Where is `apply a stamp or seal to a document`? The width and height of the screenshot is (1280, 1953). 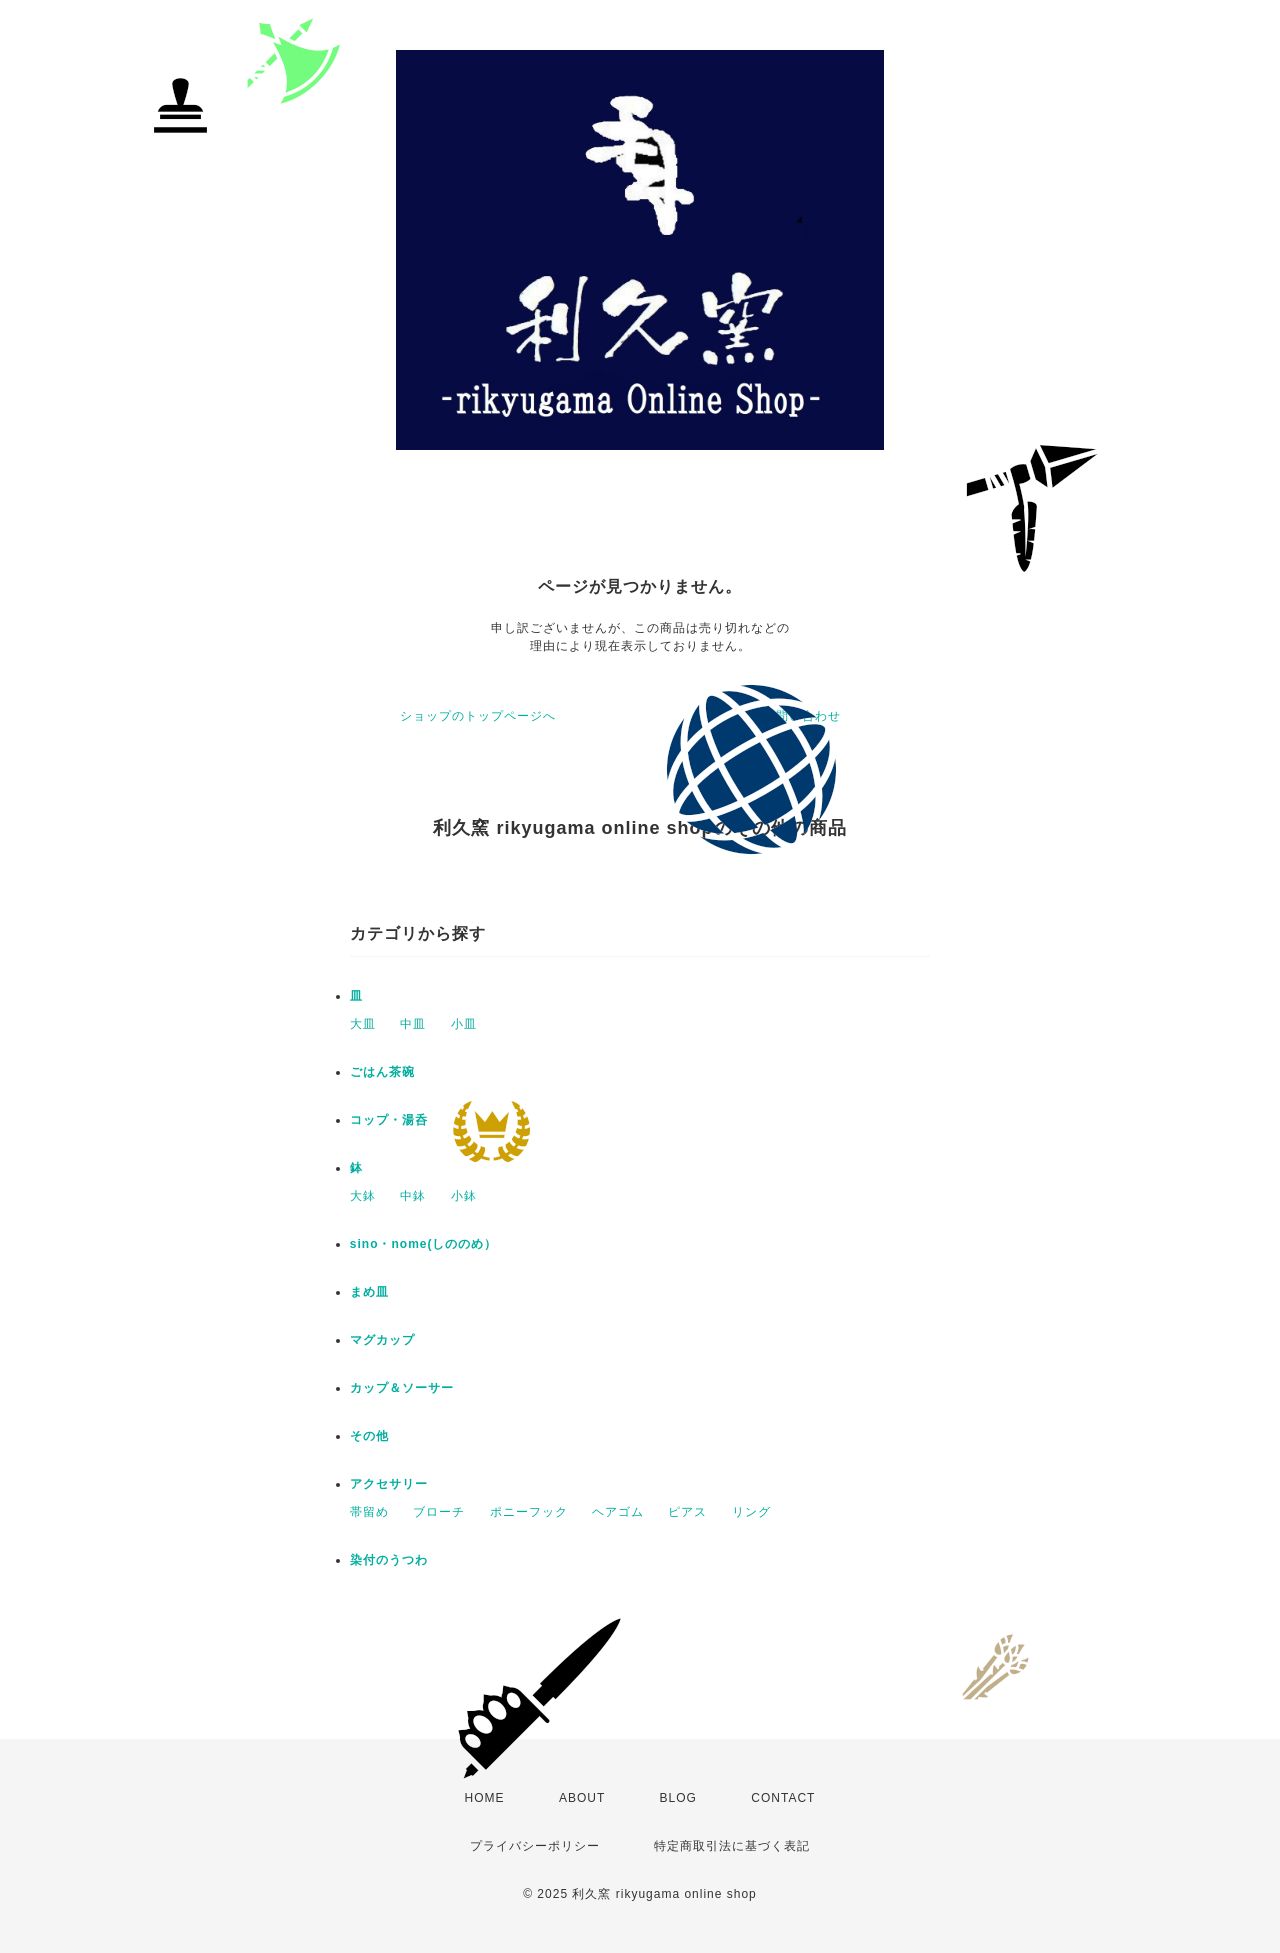 apply a stamp or seal to a document is located at coordinates (180, 105).